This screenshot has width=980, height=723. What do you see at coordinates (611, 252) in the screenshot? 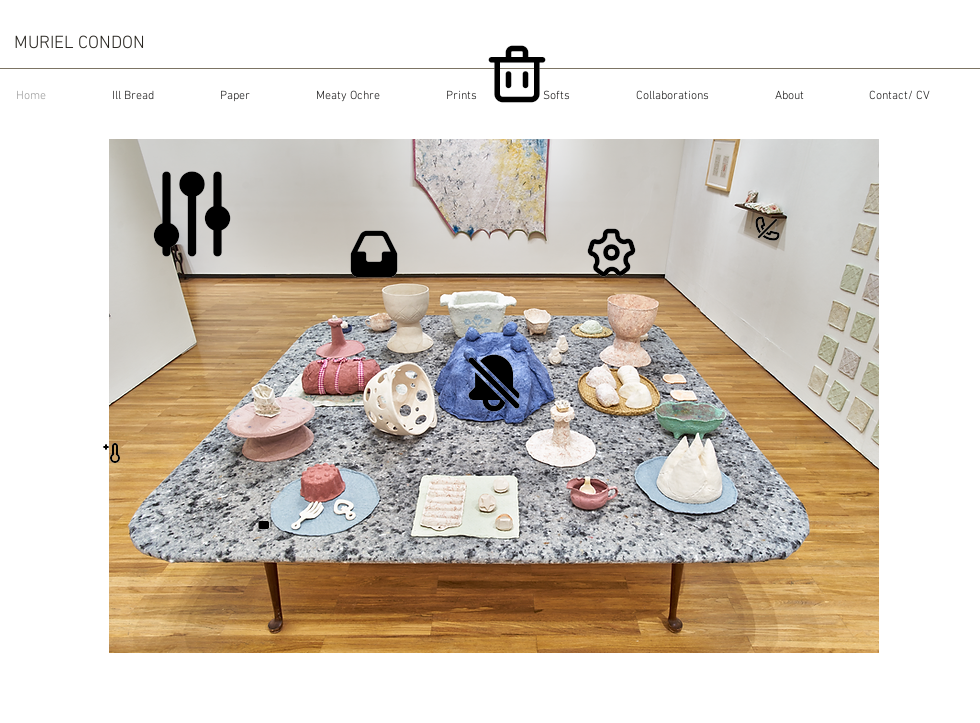
I see `access app settings` at bounding box center [611, 252].